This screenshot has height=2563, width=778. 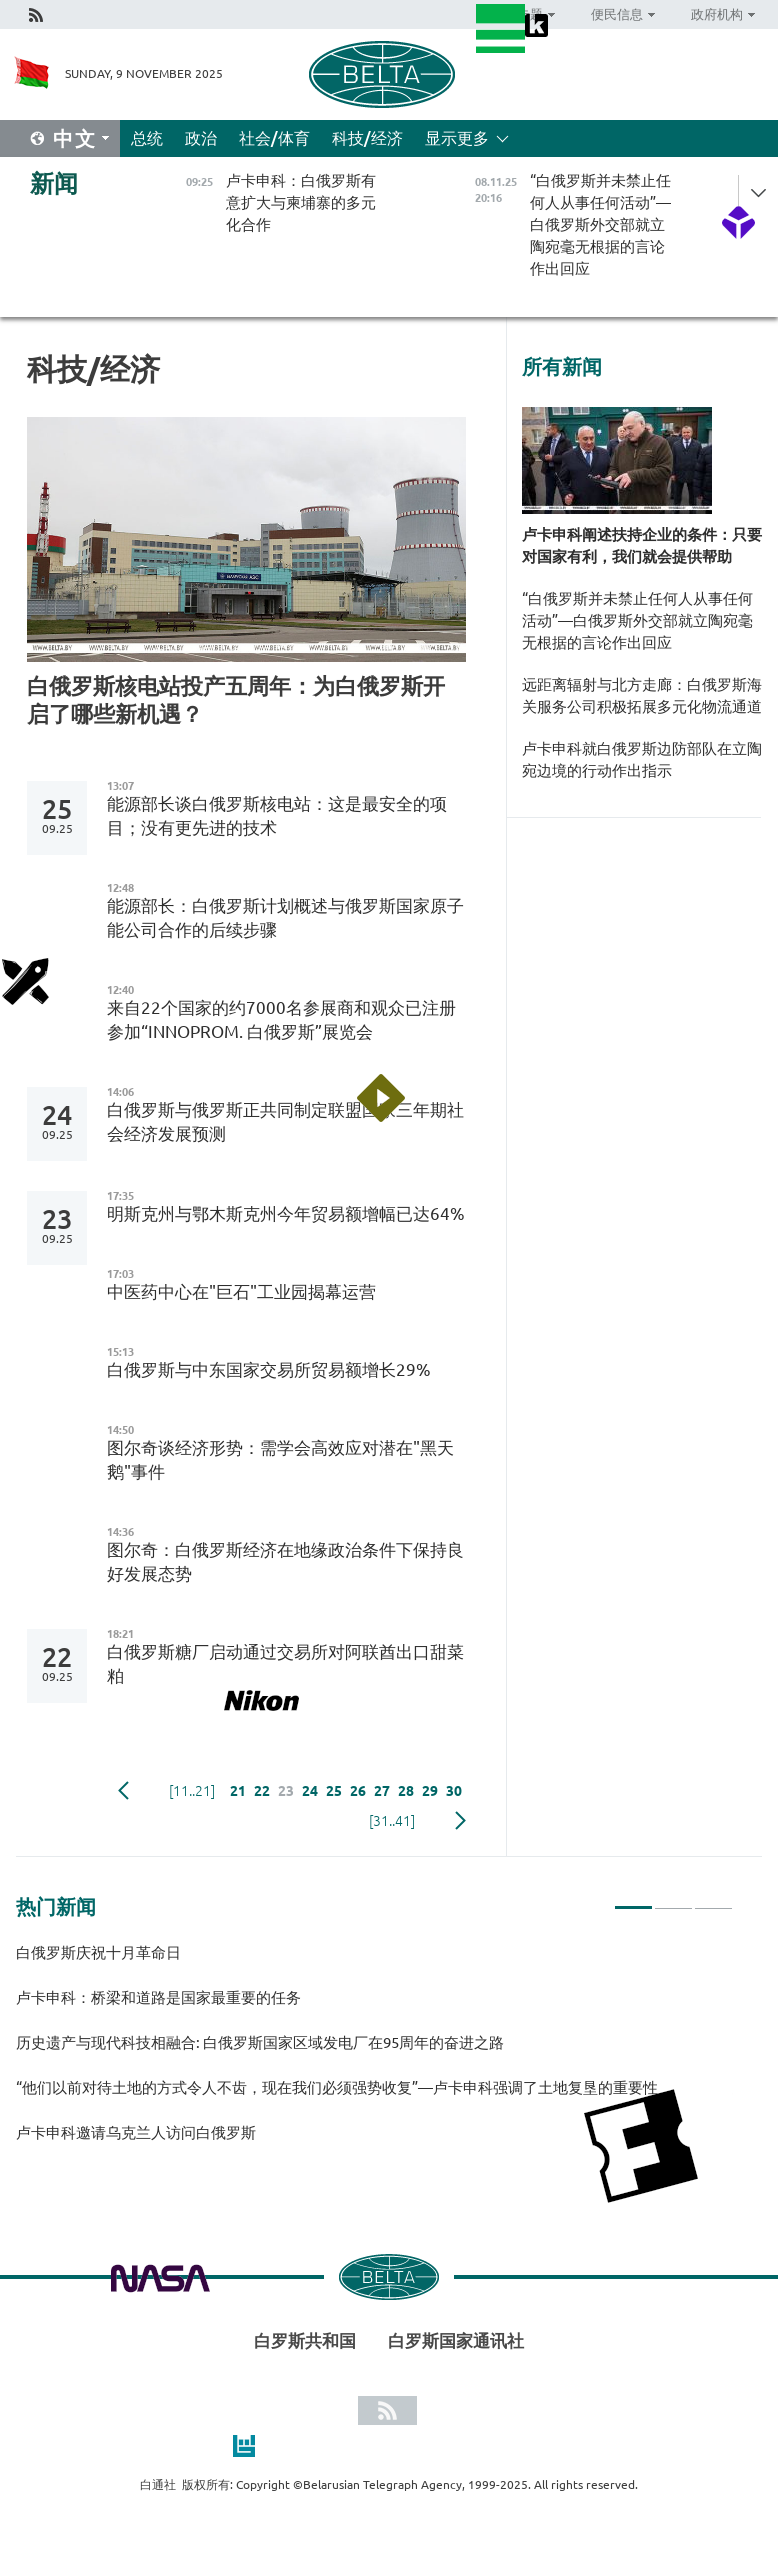 I want to click on NASA official app or website link, so click(x=160, y=2278).